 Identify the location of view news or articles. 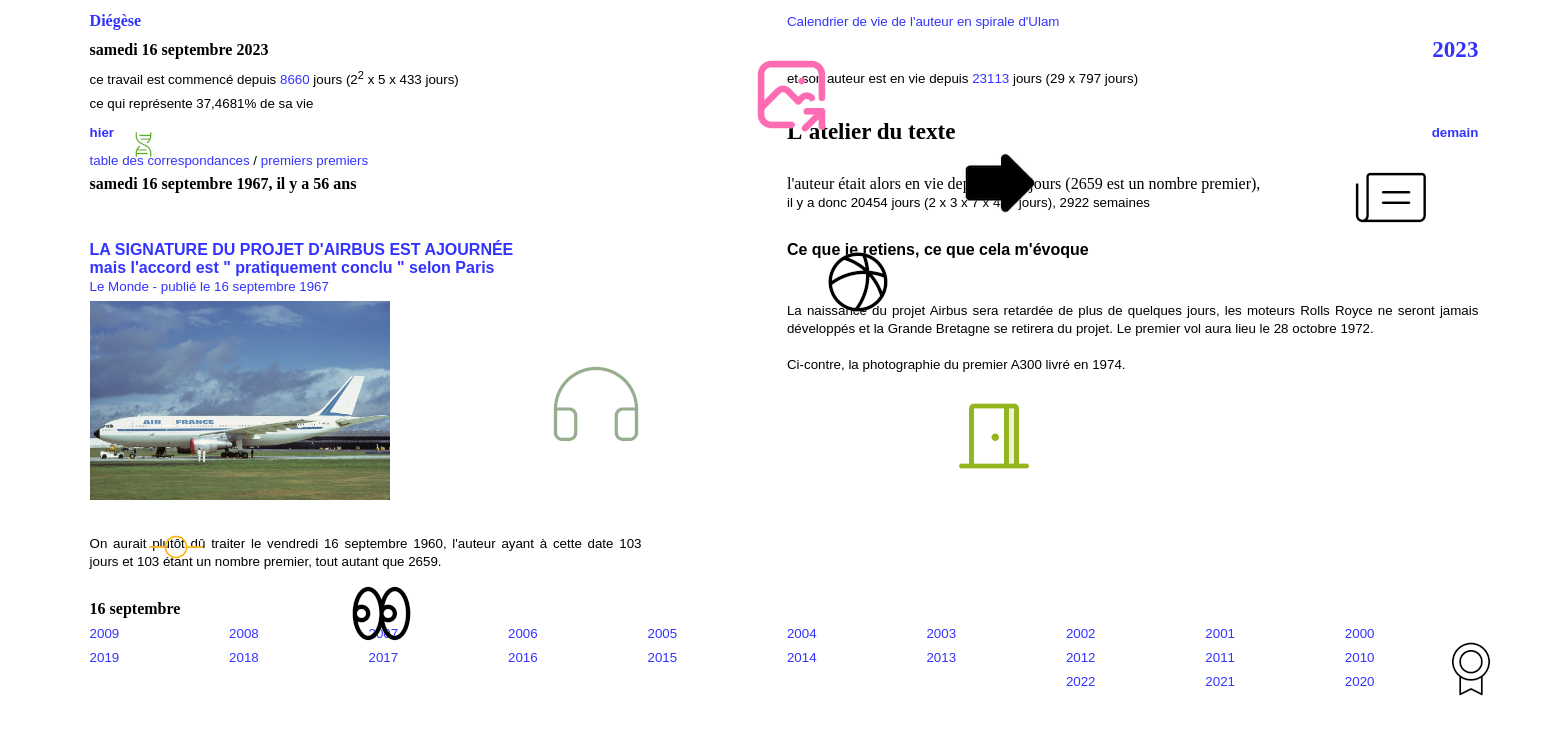
(1393, 197).